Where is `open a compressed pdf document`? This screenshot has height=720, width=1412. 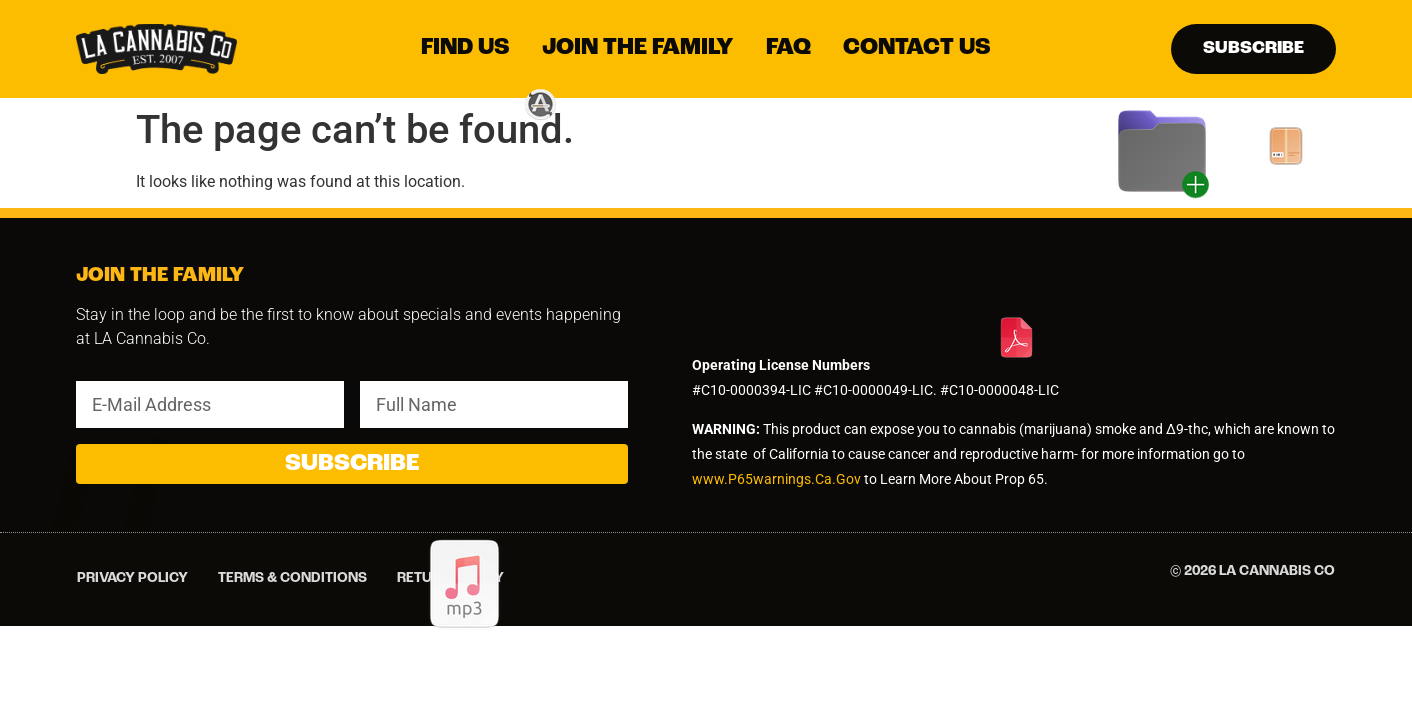
open a compressed pdf document is located at coordinates (1016, 337).